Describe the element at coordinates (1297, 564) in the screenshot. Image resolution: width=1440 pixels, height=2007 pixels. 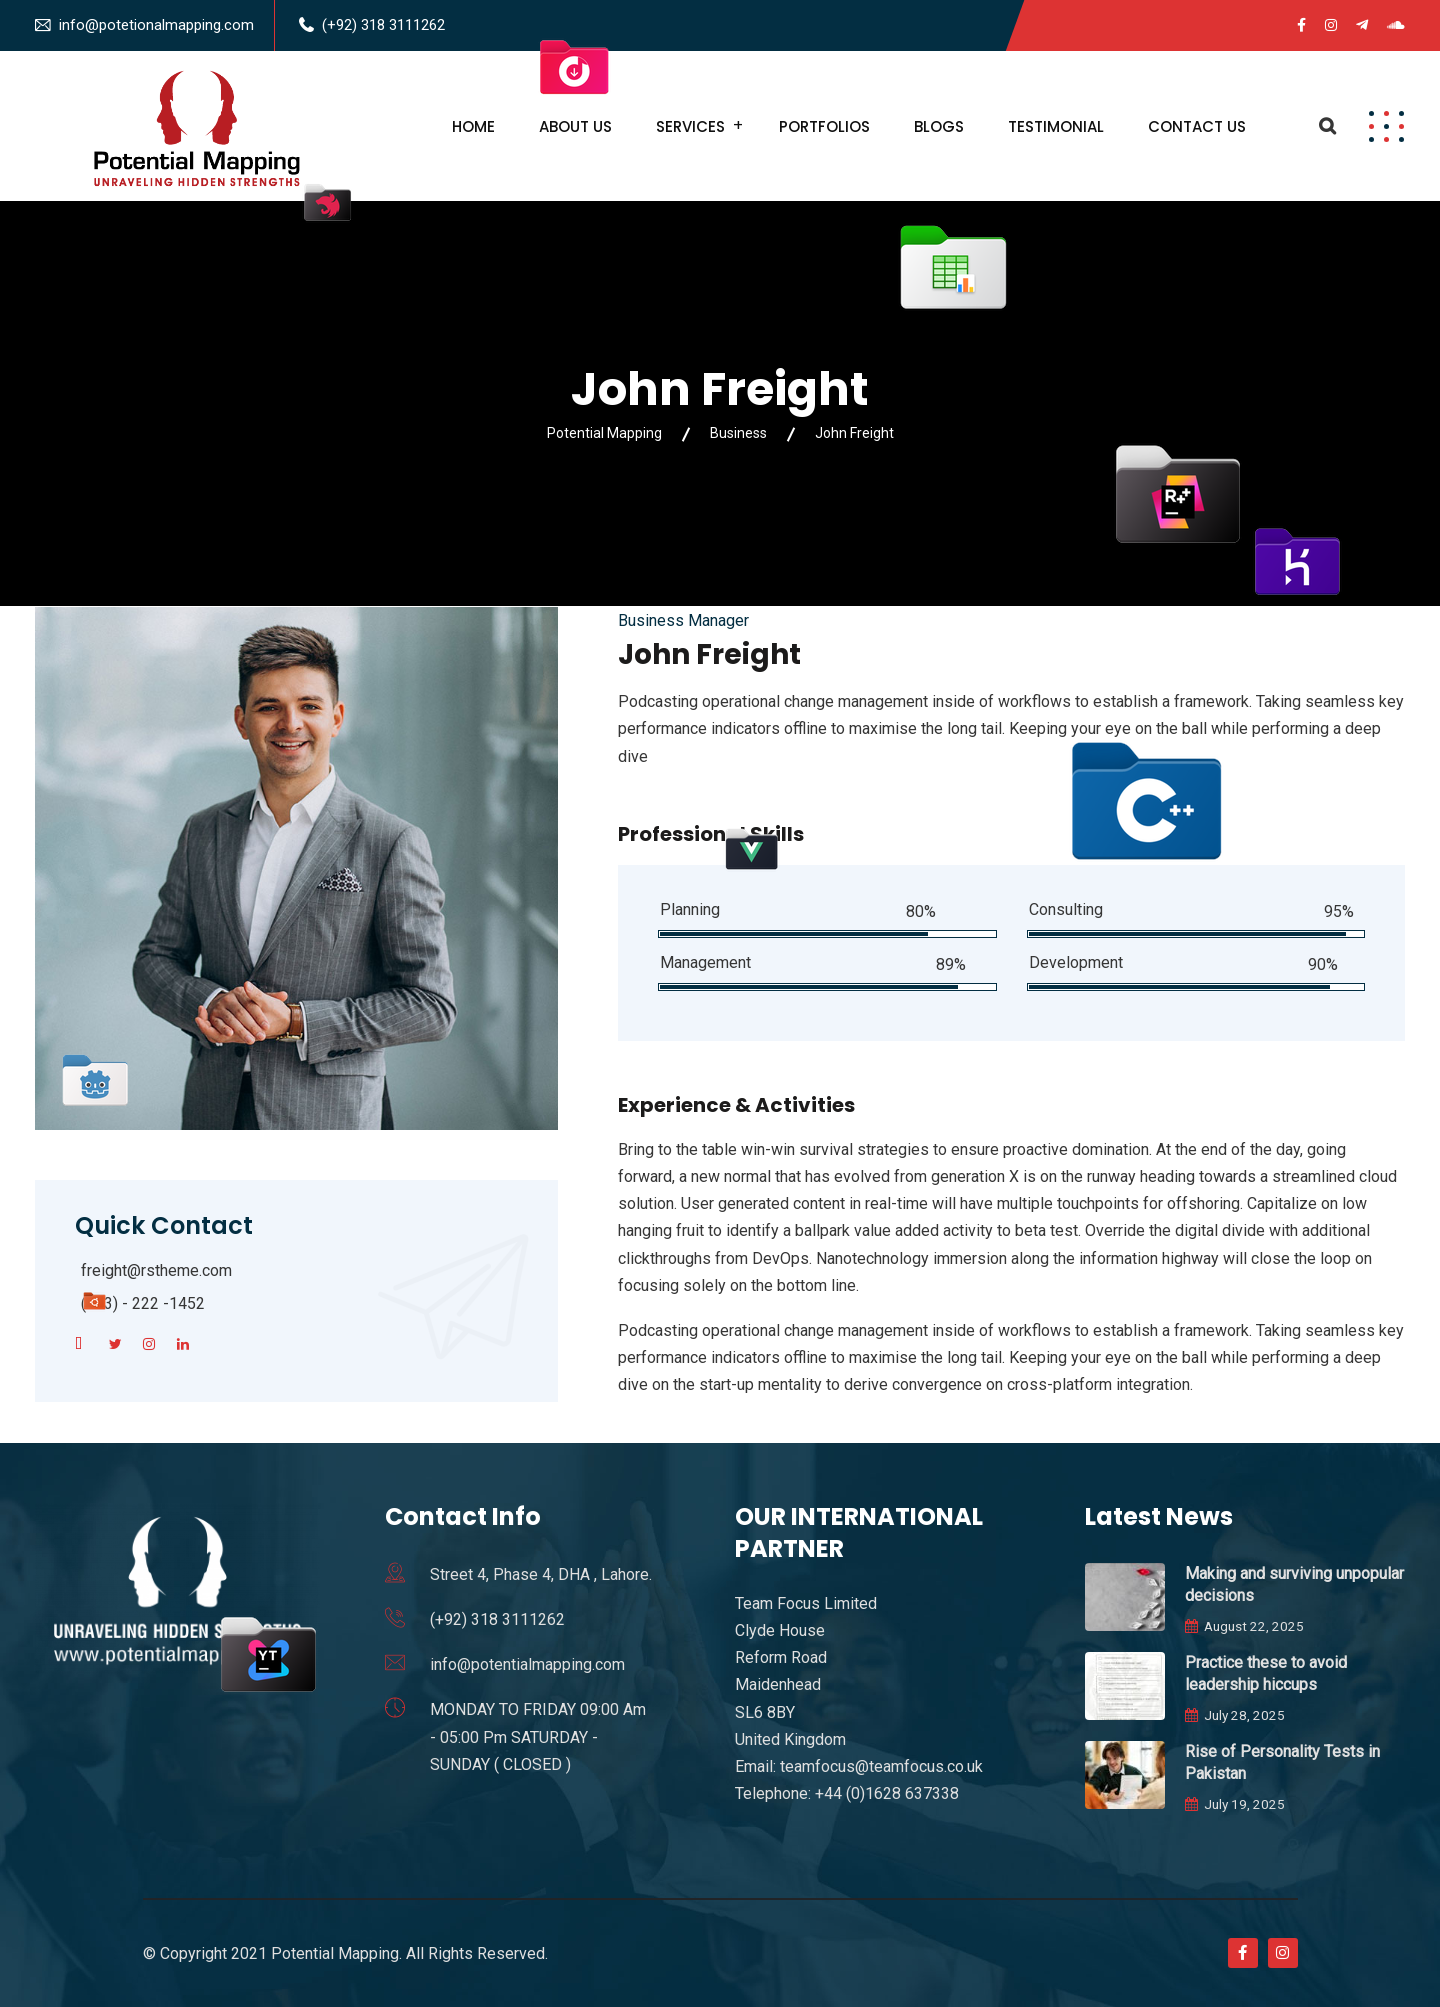
I see `folder containing Heroku project files` at that location.